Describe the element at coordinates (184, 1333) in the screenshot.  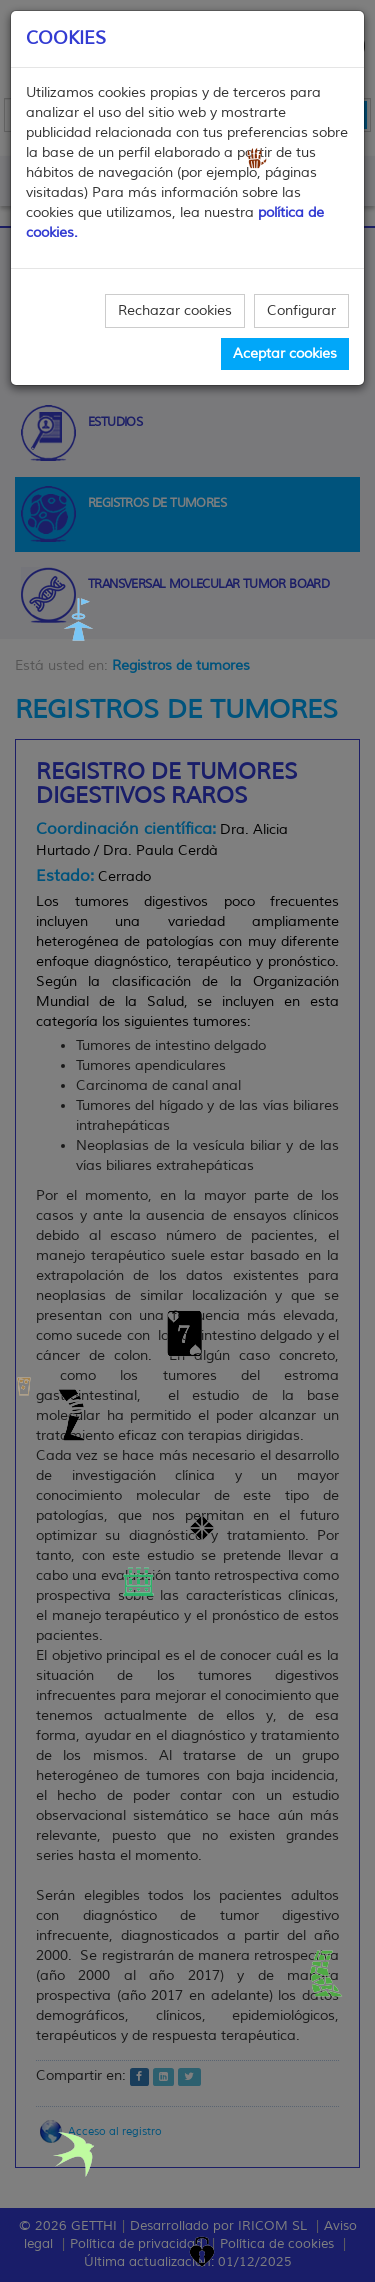
I see `seven of hearts playing card` at that location.